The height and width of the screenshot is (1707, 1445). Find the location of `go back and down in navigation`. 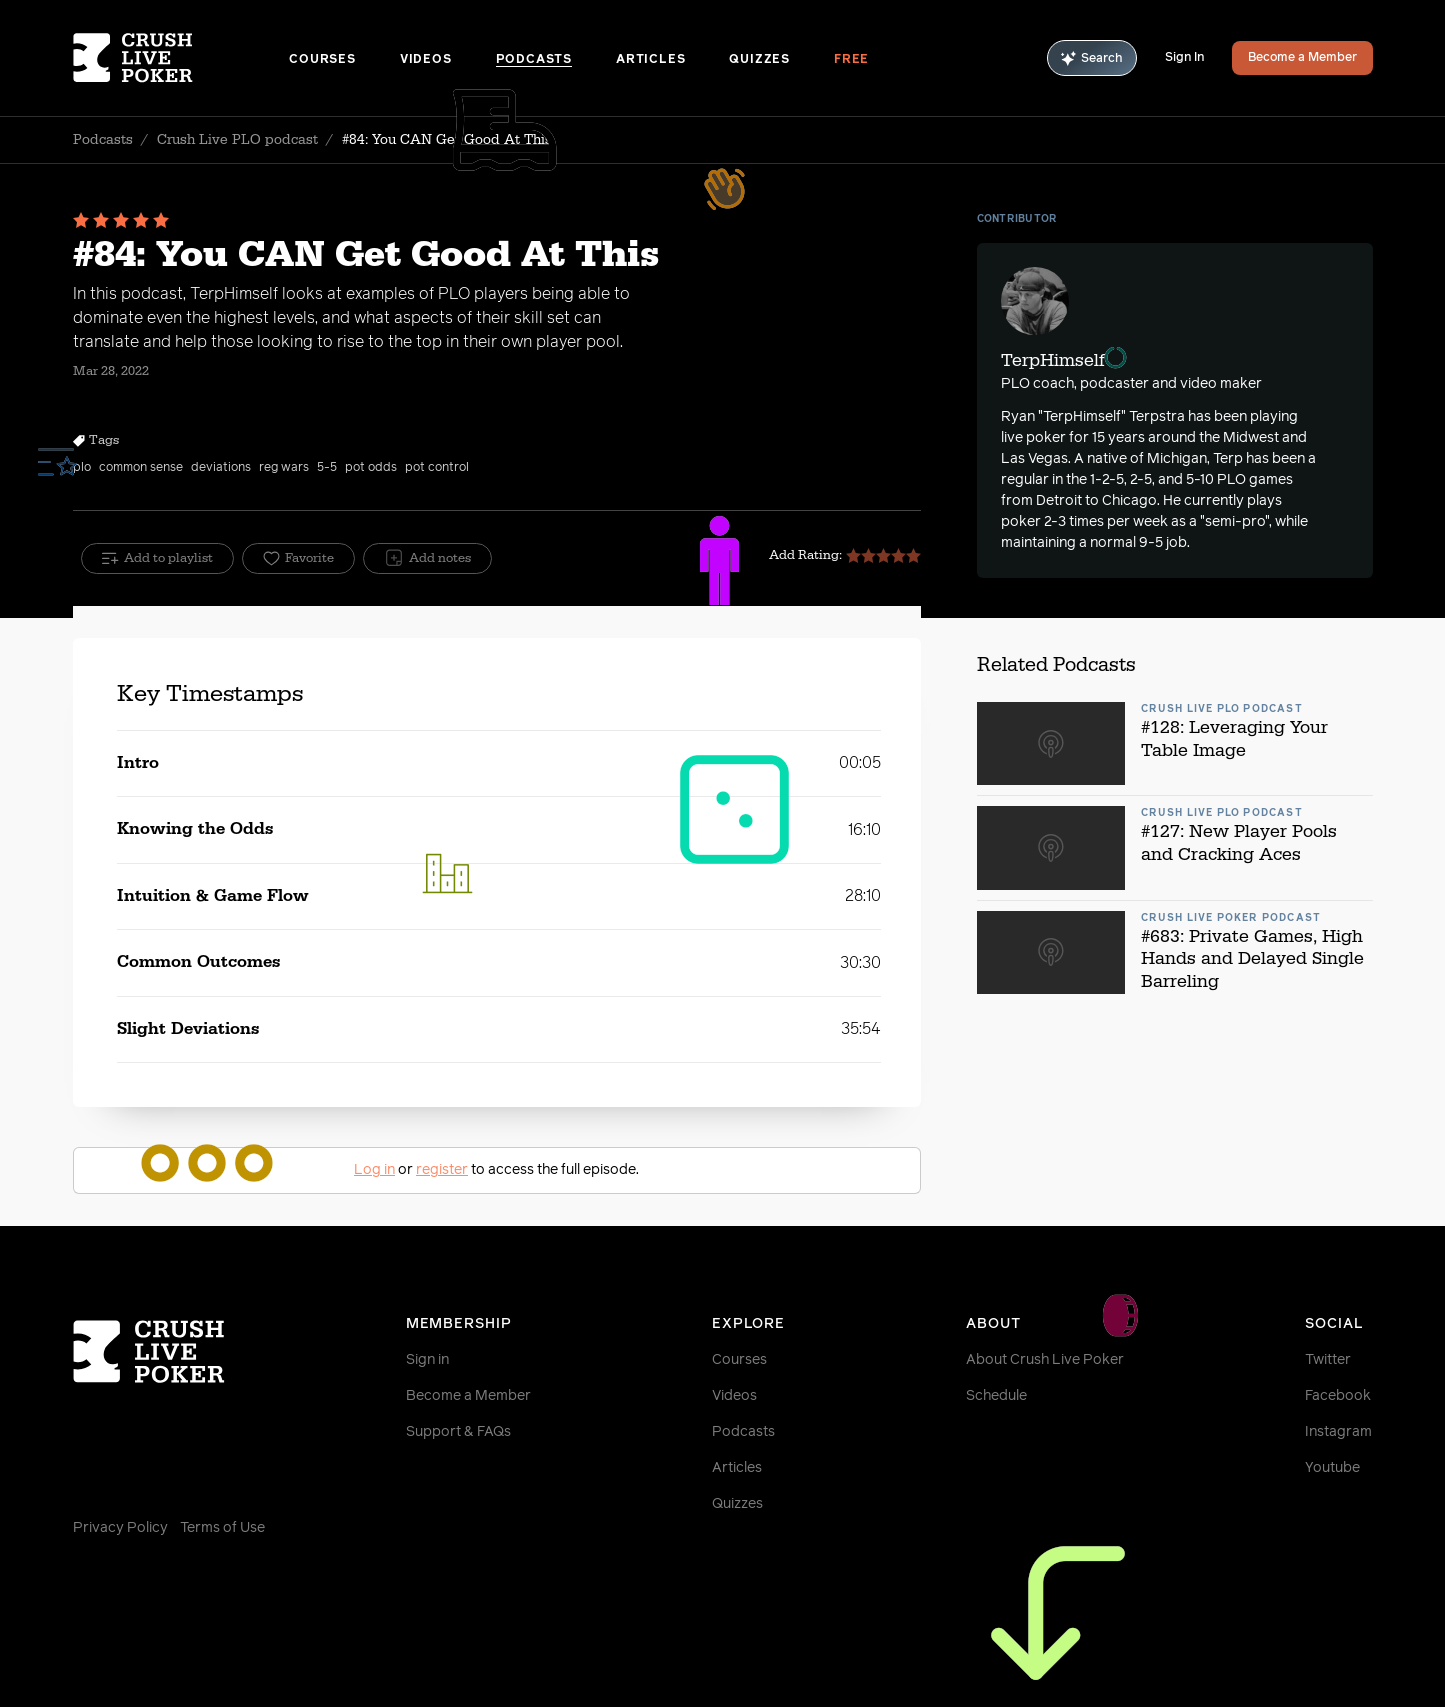

go back and down in navigation is located at coordinates (1058, 1613).